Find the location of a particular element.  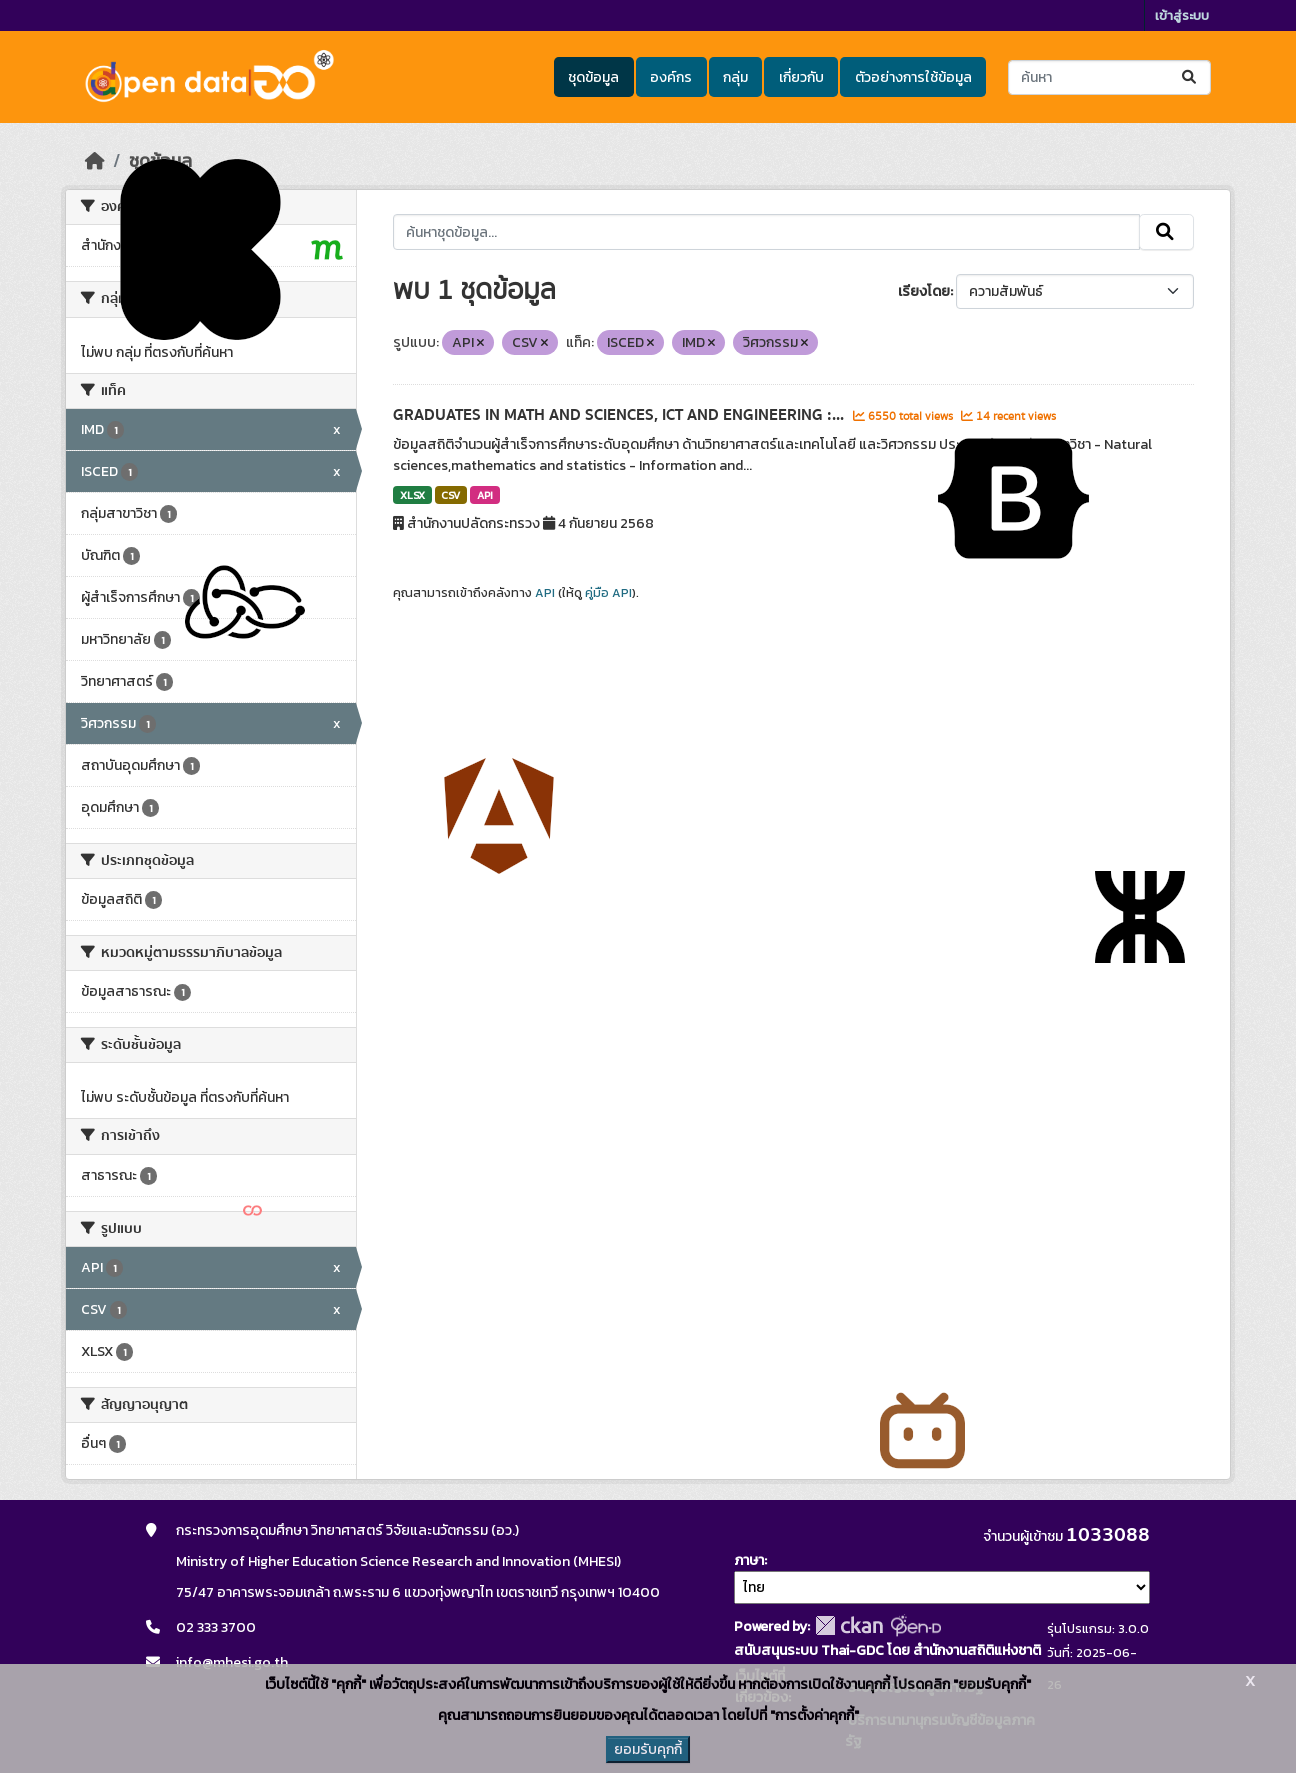

bootstrap framework logo is located at coordinates (1013, 498).